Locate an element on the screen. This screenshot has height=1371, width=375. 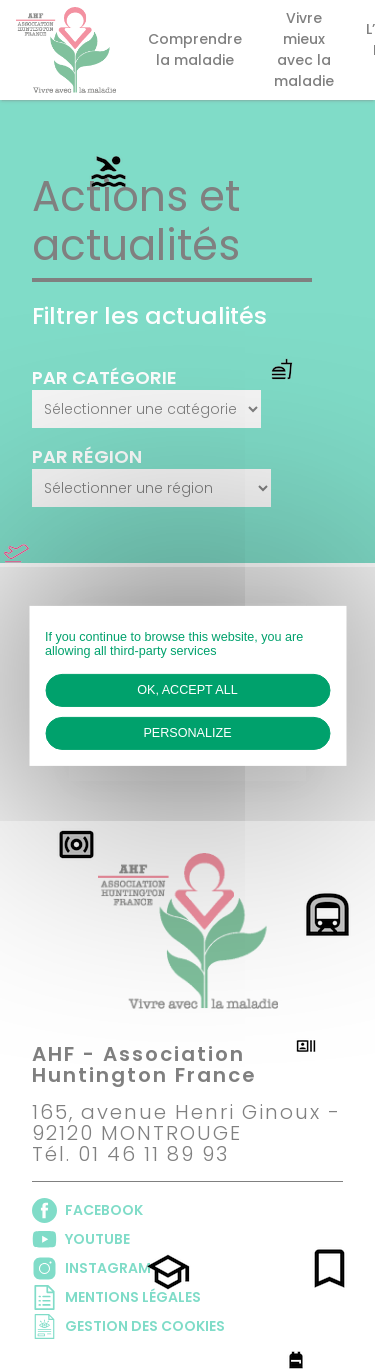
bookmark this item is located at coordinates (329, 1268).